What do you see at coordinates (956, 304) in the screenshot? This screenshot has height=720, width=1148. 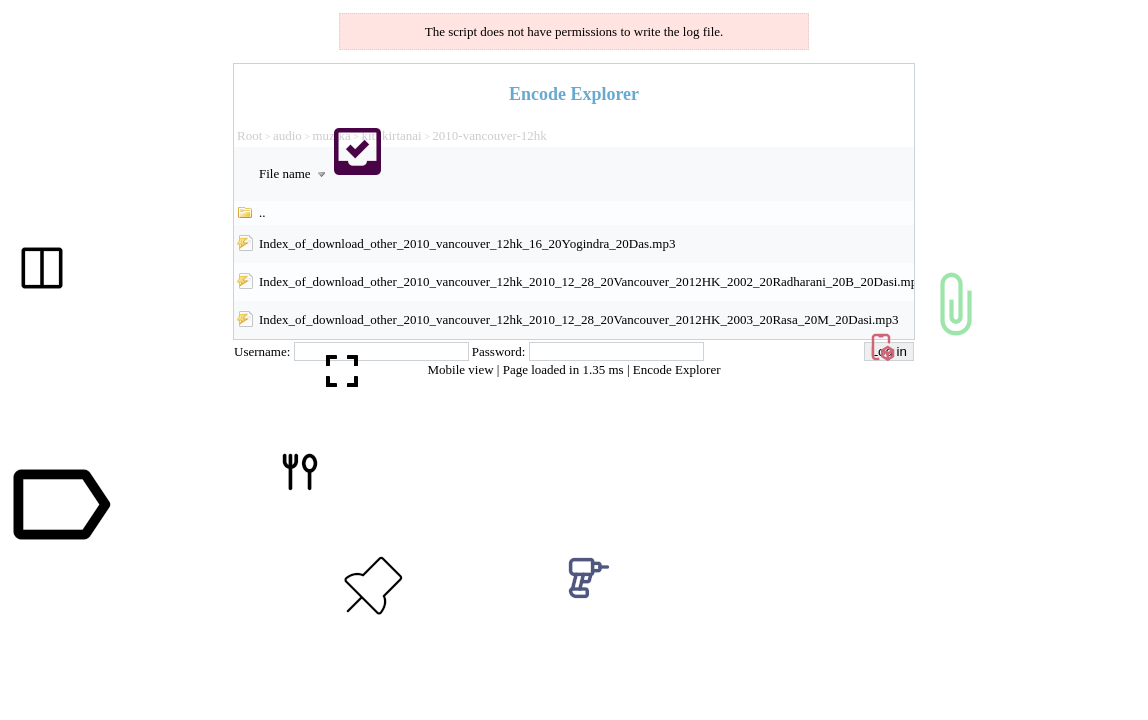 I see `attach a file to your message` at bounding box center [956, 304].